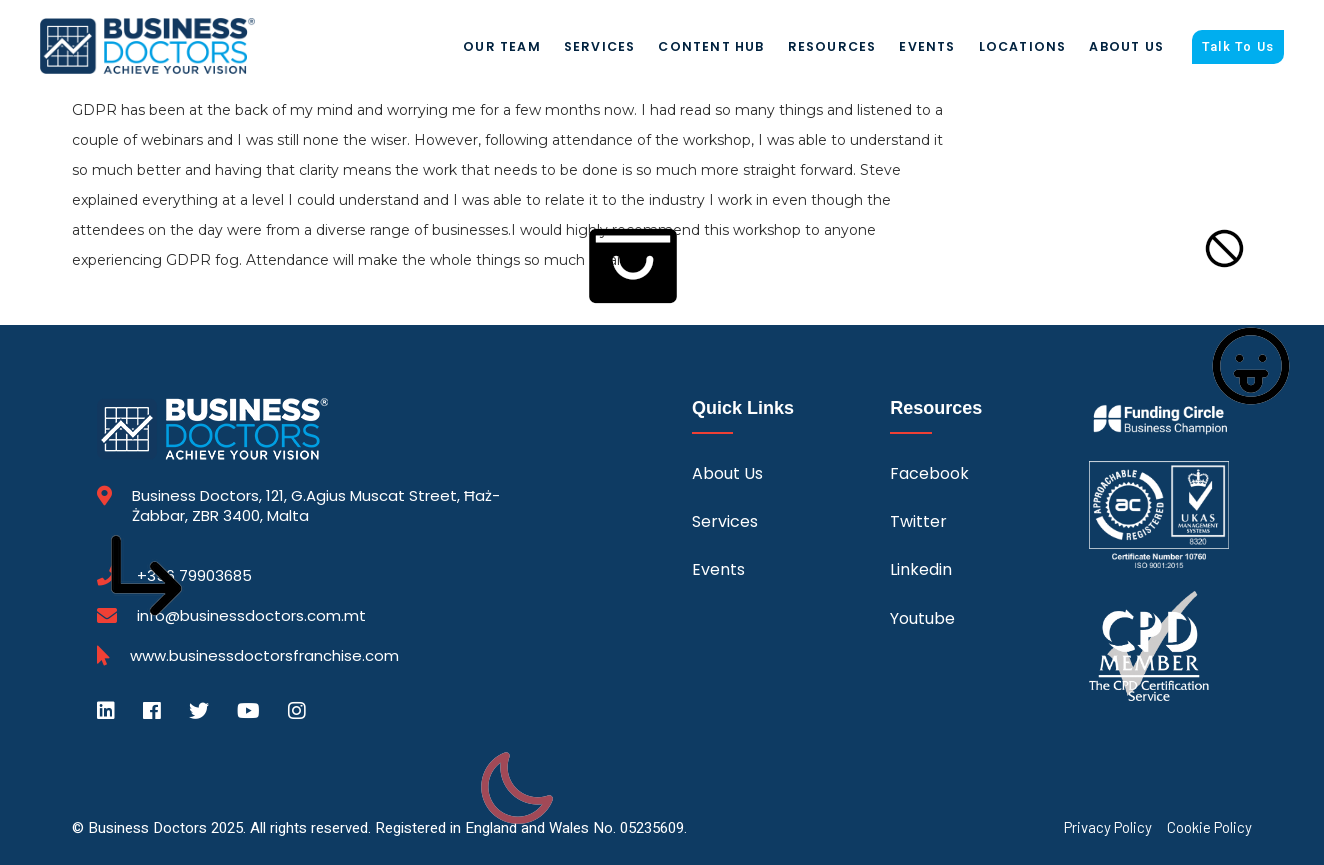  Describe the element at coordinates (150, 574) in the screenshot. I see `navigate to a subdirectory or nested folder` at that location.